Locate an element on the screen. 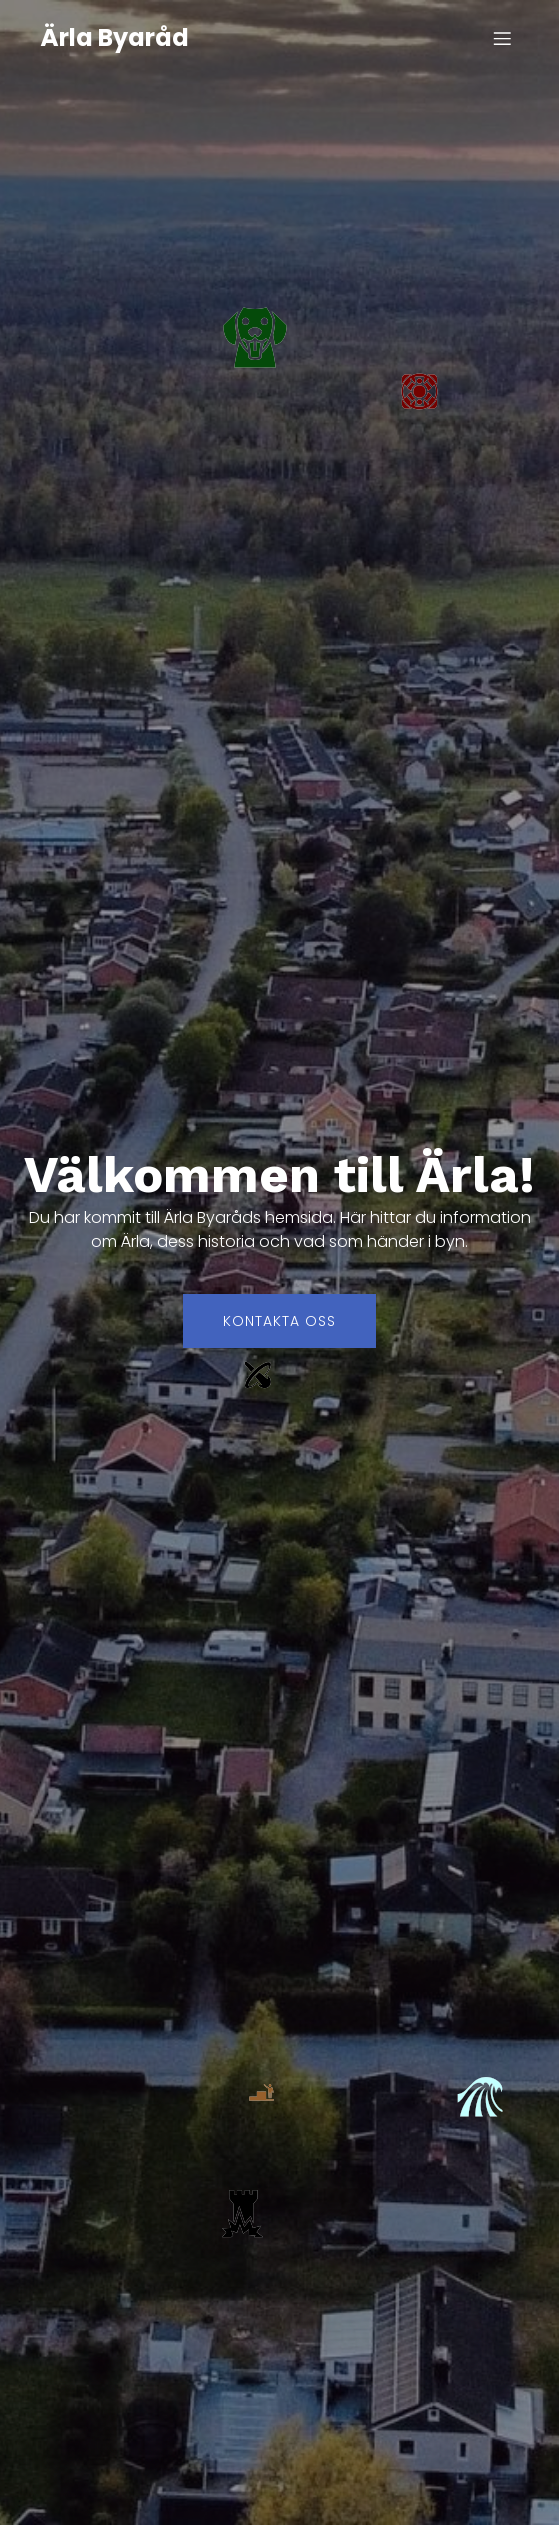 The image size is (559, 2525). activate hyperspeed or boost ability is located at coordinates (258, 1375).